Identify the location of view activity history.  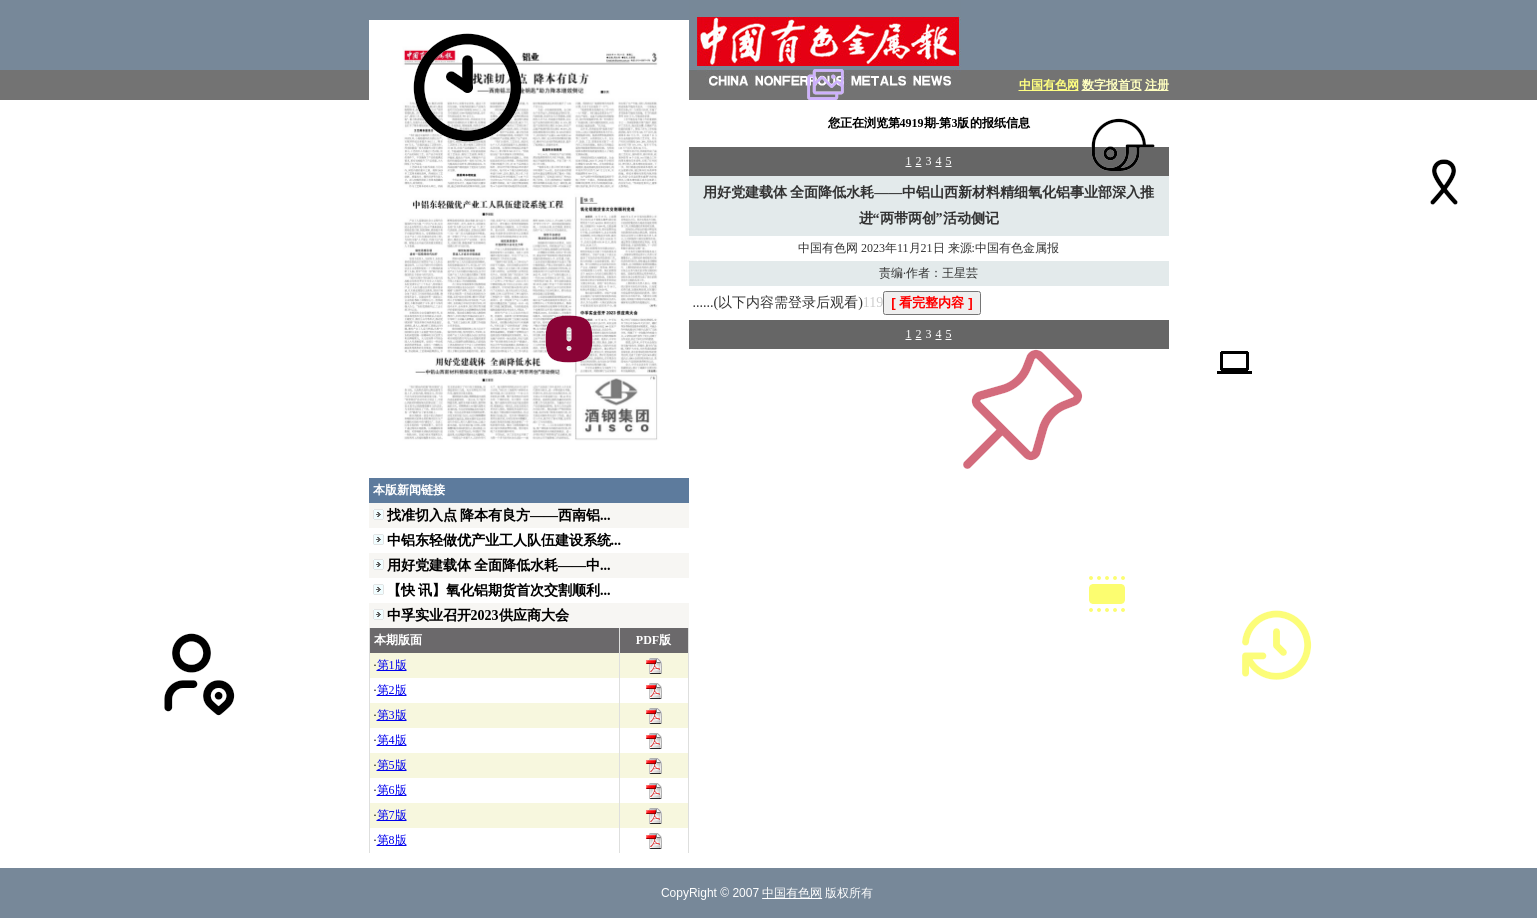
(1276, 645).